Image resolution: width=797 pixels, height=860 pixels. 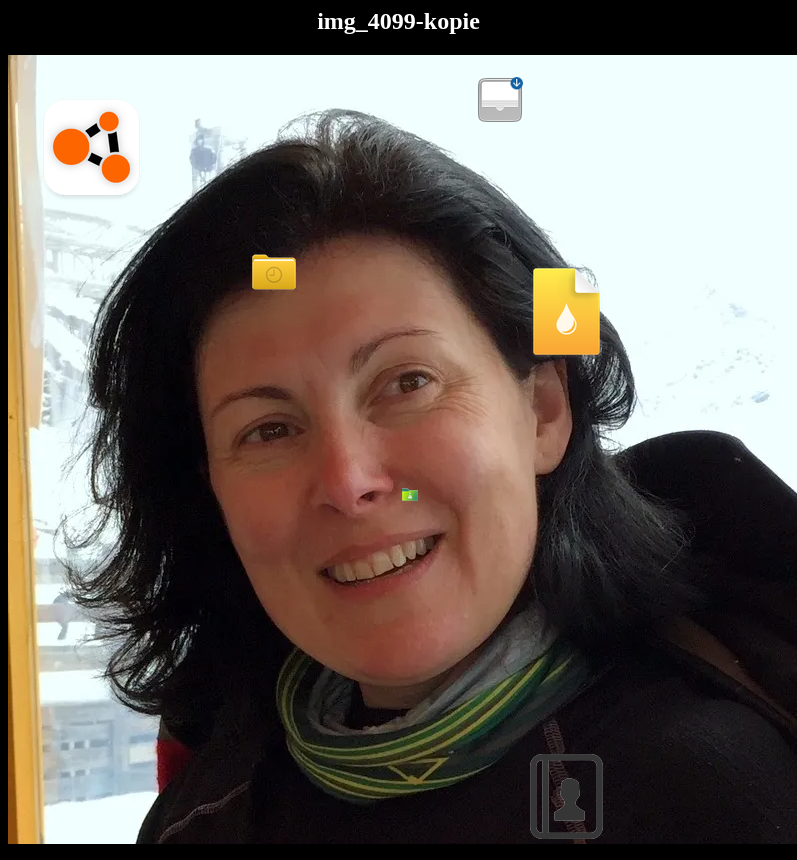 What do you see at coordinates (410, 495) in the screenshot?
I see `folder for science or chemistry-related files` at bounding box center [410, 495].